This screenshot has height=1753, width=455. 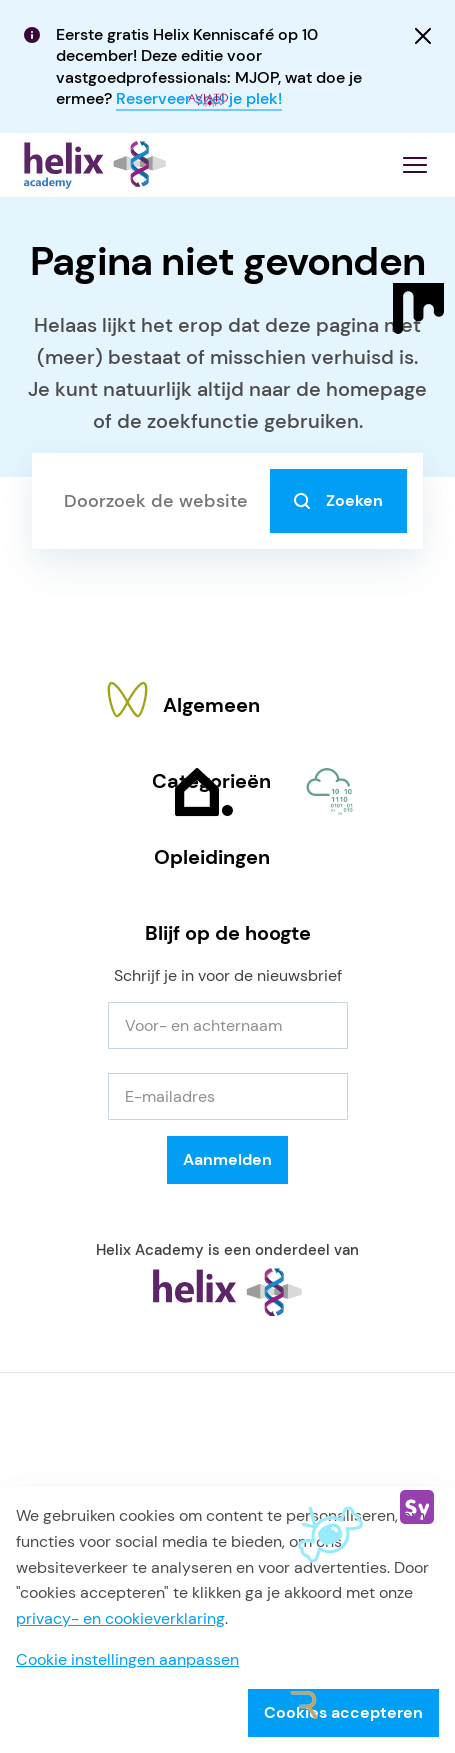 I want to click on aviato company logo from the tv series silicon valley, so click(x=208, y=100).